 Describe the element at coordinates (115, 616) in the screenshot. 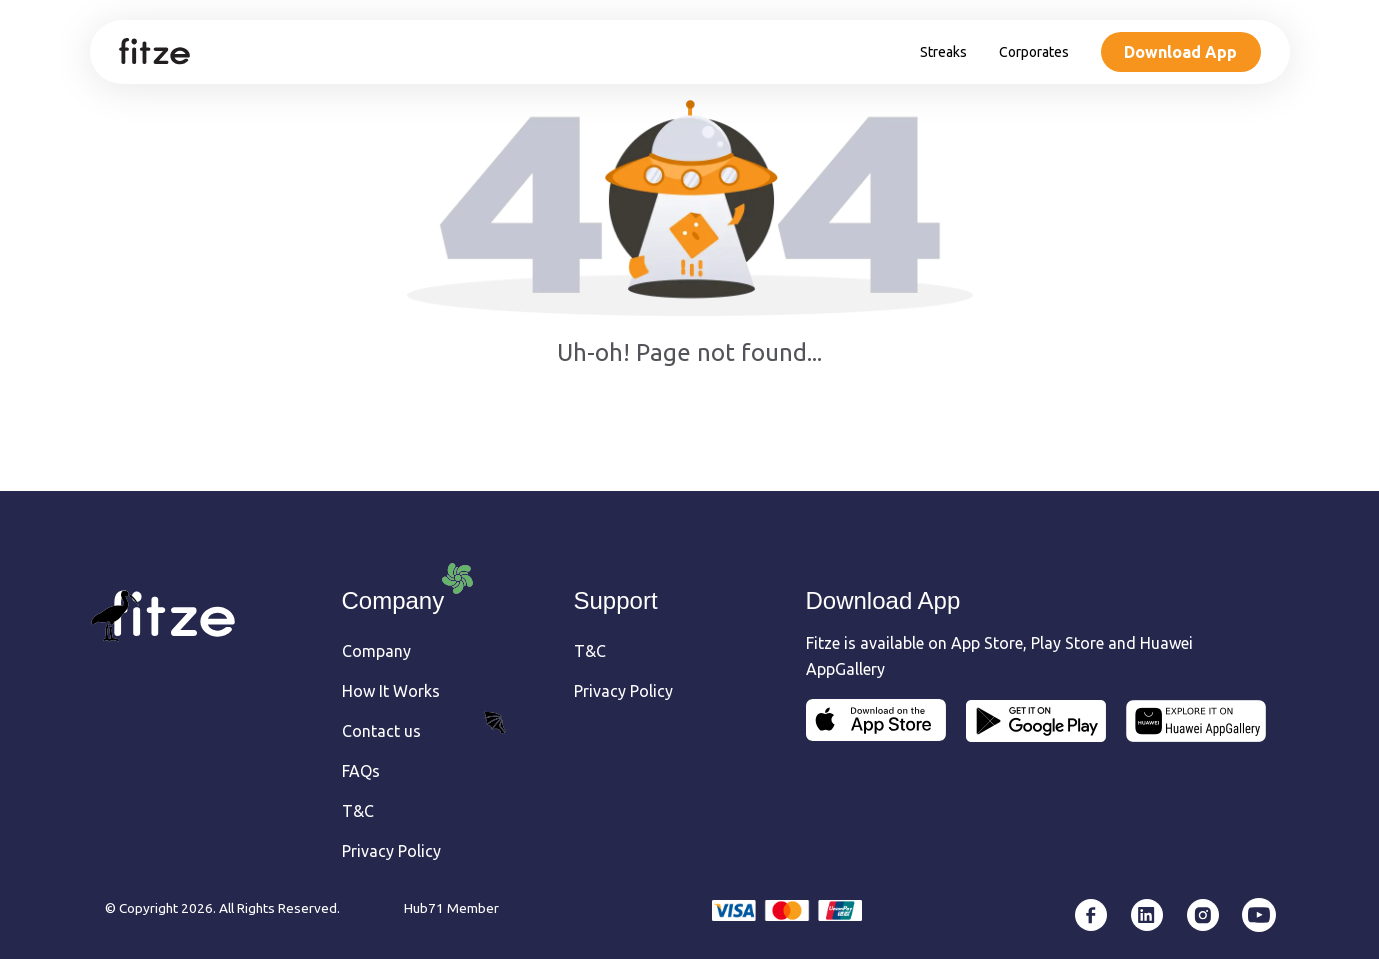

I see `ibis bird icon for wildlife or nature category` at that location.